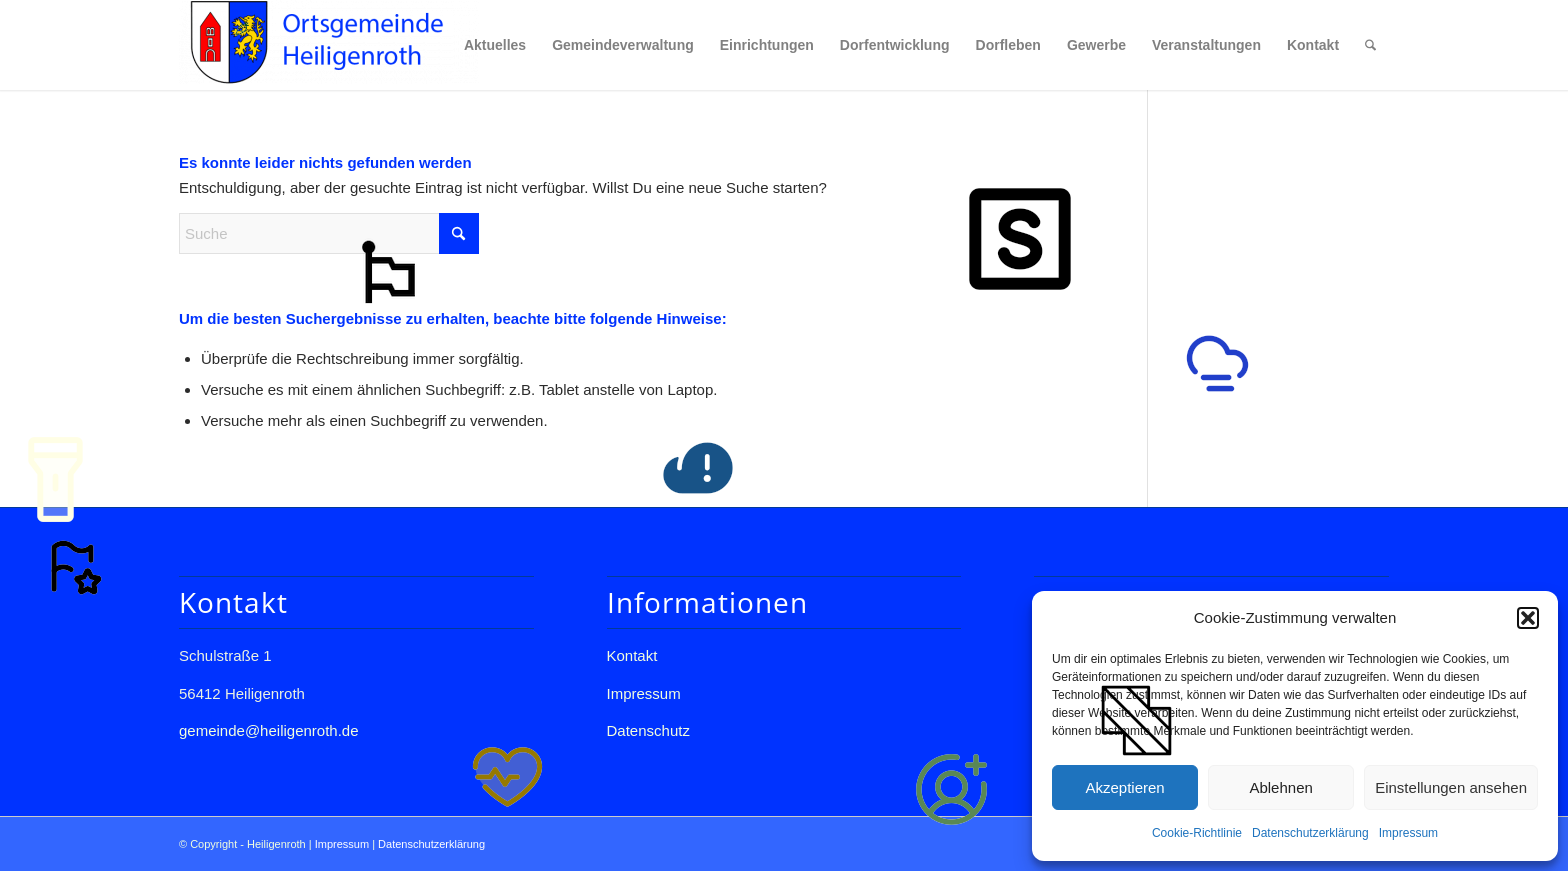  I want to click on add a new user or contact, so click(951, 789).